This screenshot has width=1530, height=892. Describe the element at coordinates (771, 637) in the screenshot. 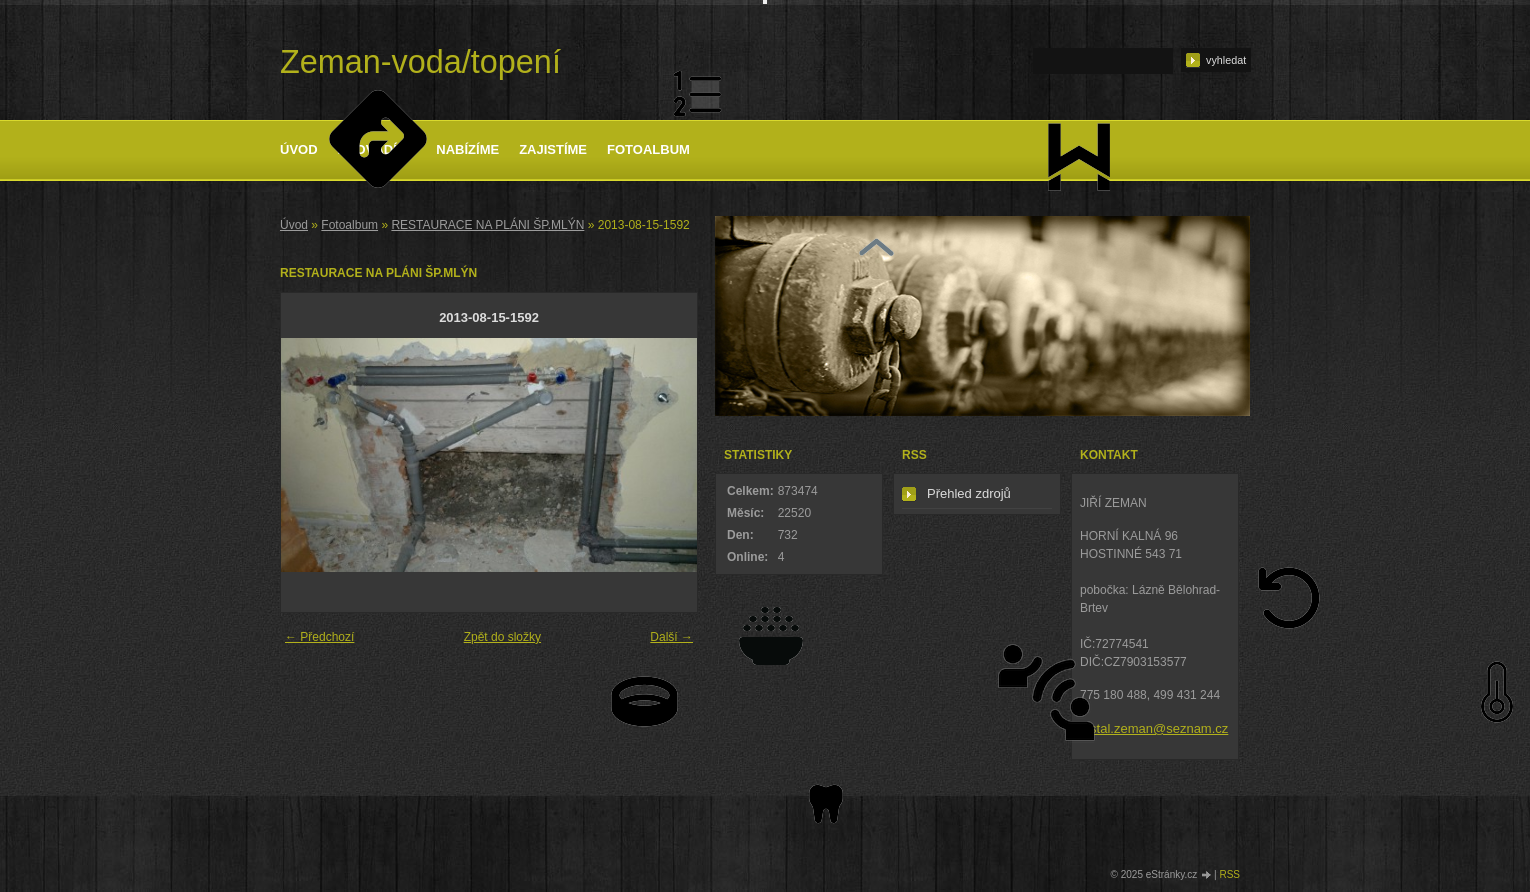

I see `view rice or grain-based meal options` at that location.